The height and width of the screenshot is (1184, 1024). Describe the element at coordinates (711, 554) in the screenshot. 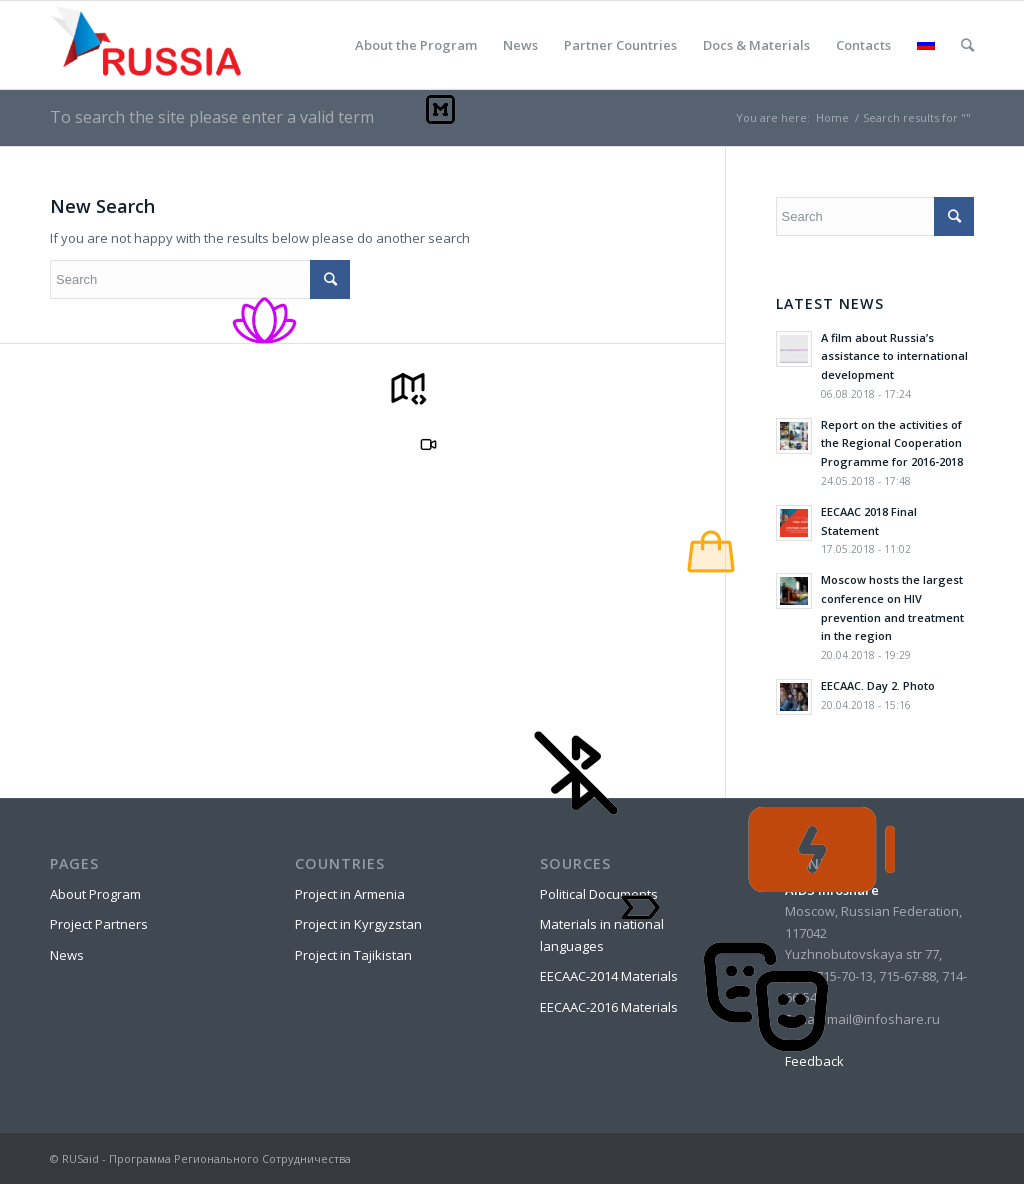

I see `view your shopping bag` at that location.